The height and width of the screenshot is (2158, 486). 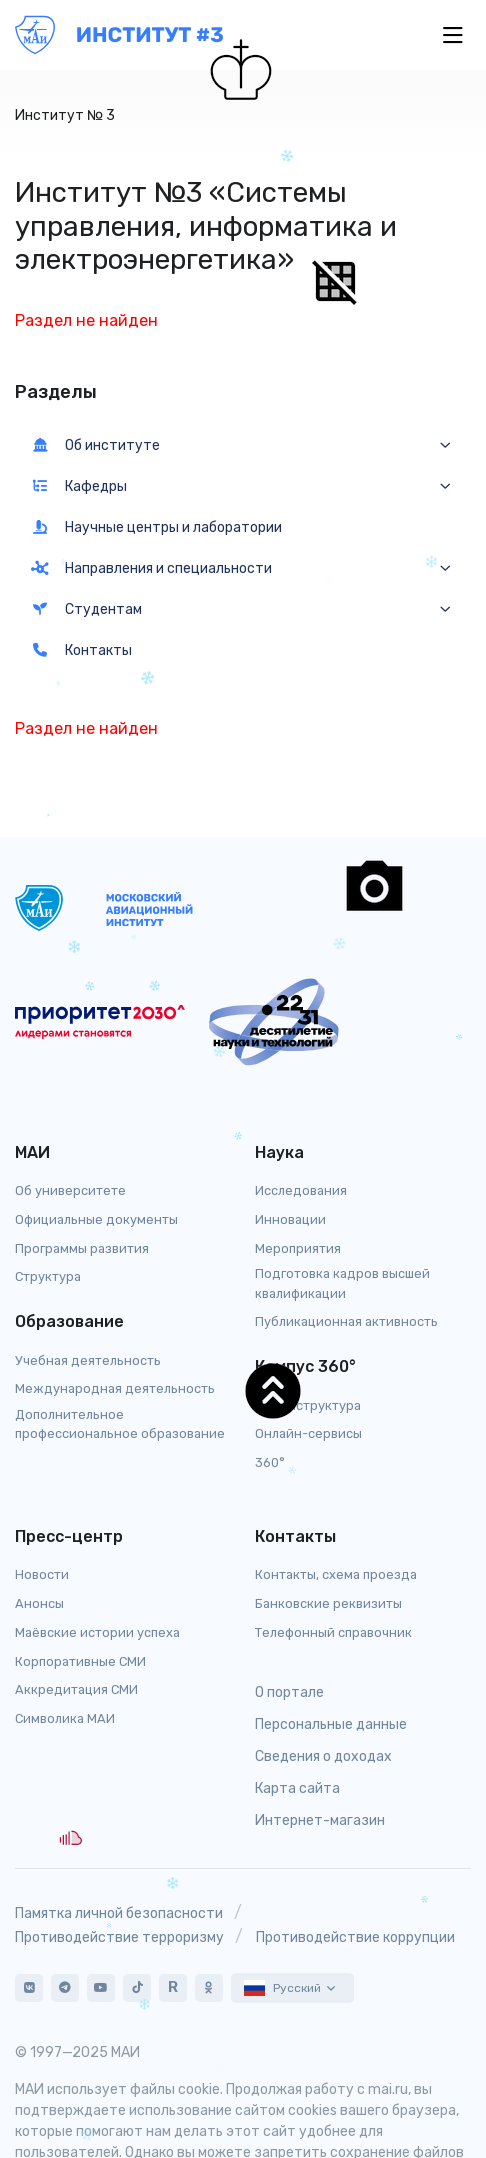 I want to click on open soundcloud app, so click(x=70, y=1838).